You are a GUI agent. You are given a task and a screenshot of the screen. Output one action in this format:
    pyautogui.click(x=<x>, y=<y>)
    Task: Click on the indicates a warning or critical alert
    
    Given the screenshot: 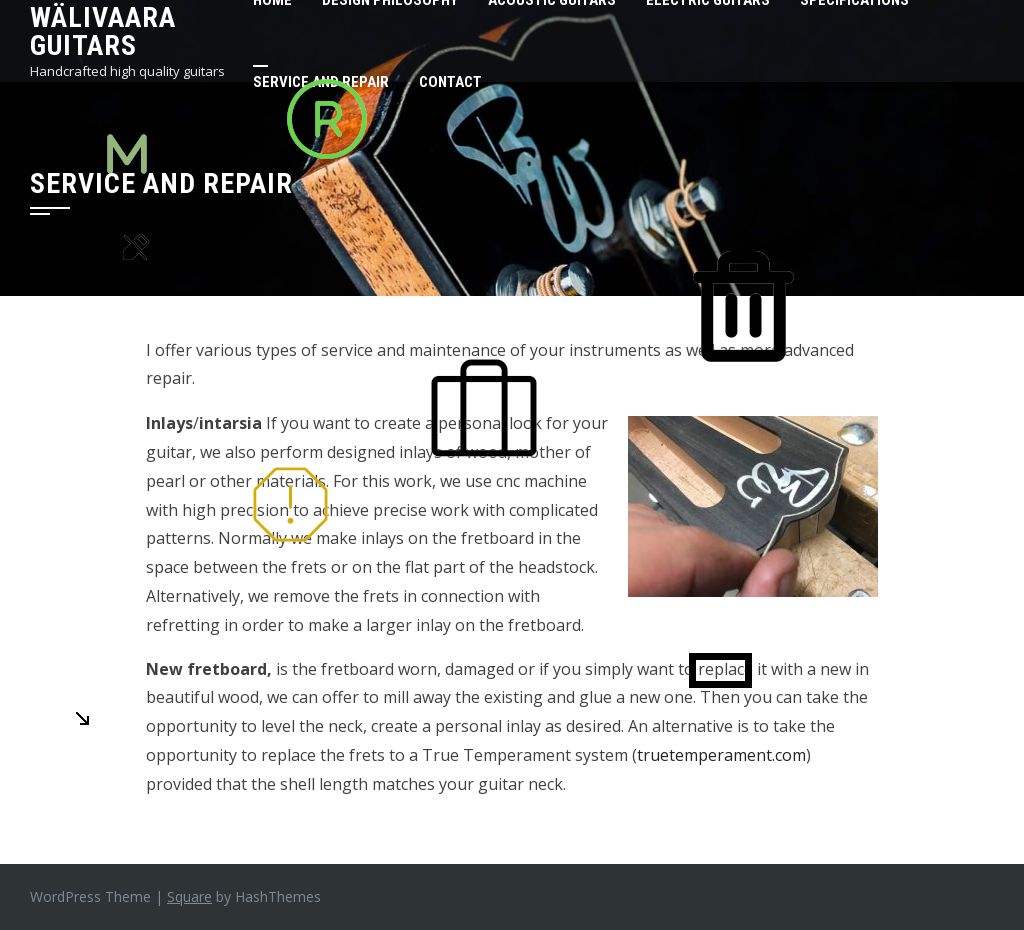 What is the action you would take?
    pyautogui.click(x=290, y=504)
    